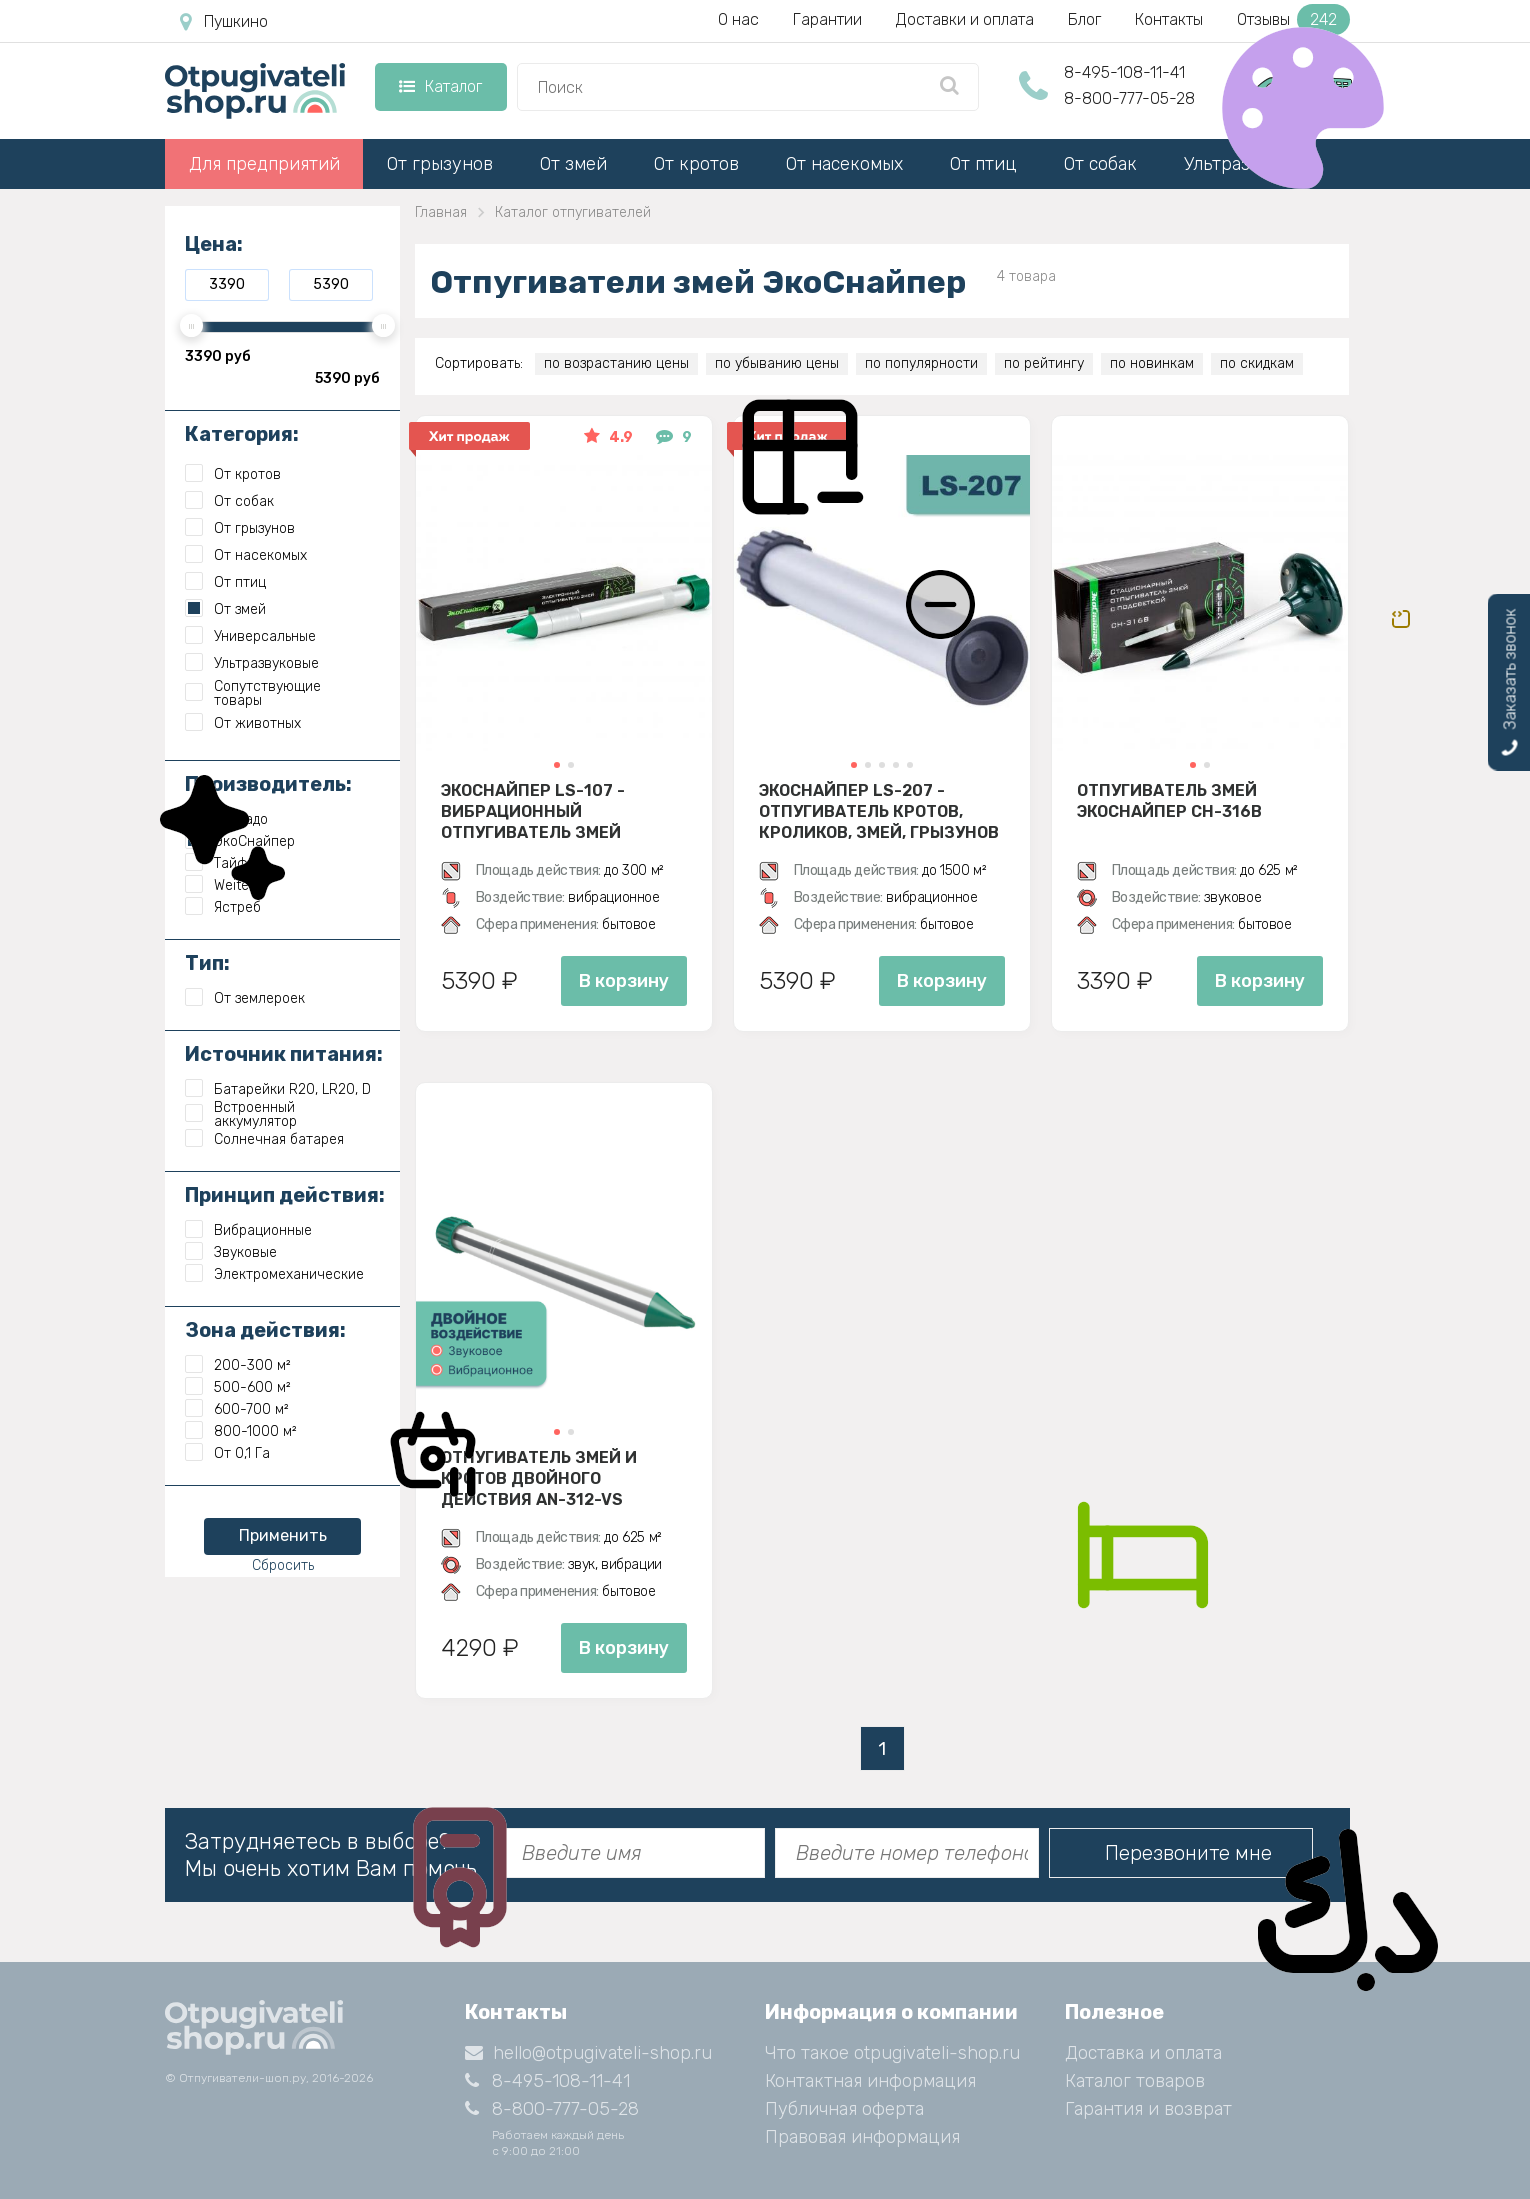 The image size is (1530, 2199). What do you see at coordinates (800, 457) in the screenshot?
I see `remove a row or column from a table` at bounding box center [800, 457].